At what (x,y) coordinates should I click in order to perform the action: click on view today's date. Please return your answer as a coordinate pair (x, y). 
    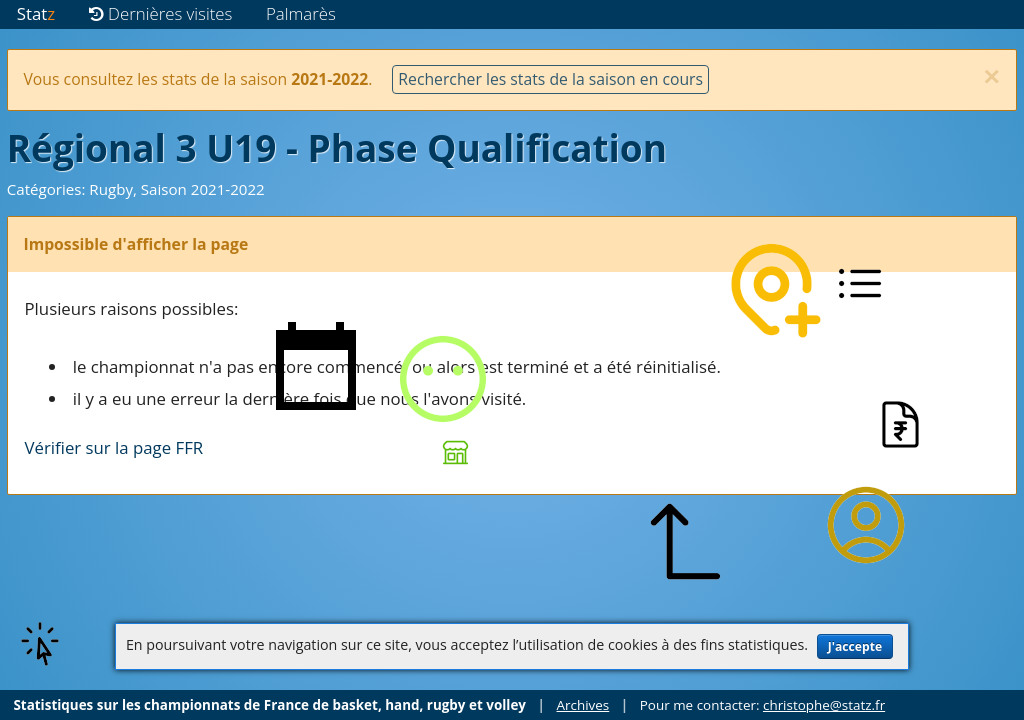
    Looking at the image, I should click on (316, 366).